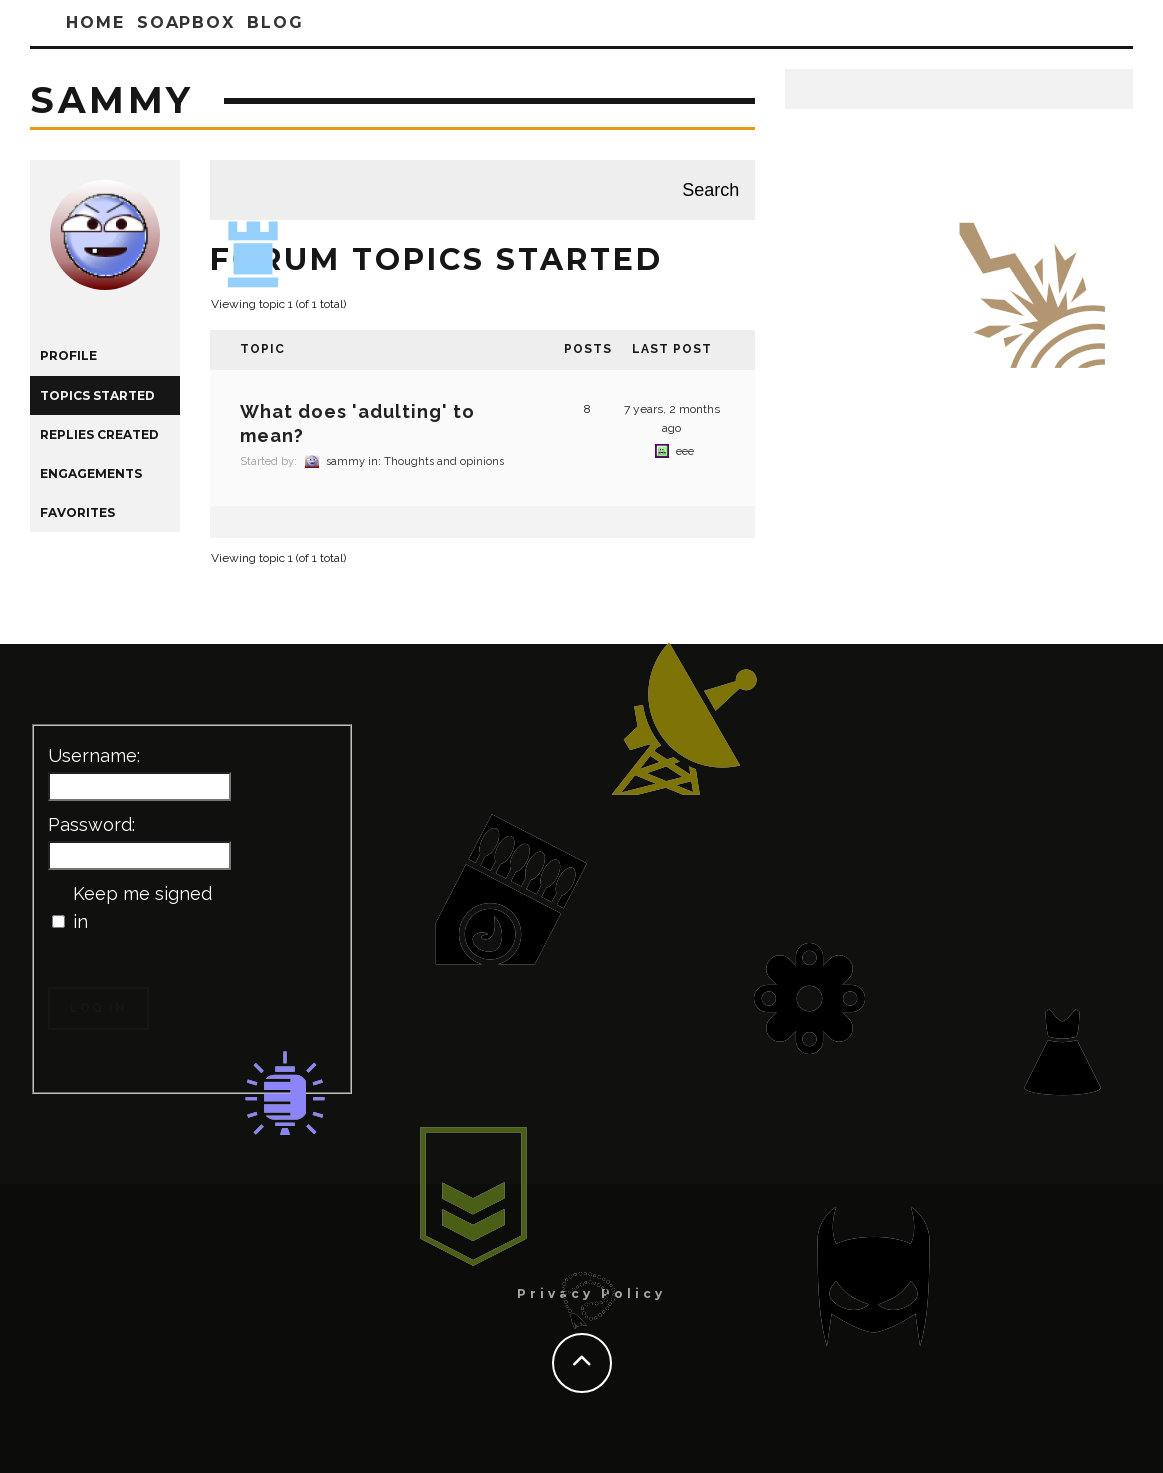 The width and height of the screenshot is (1163, 1473). What do you see at coordinates (678, 716) in the screenshot?
I see `access radar or scanning features` at bounding box center [678, 716].